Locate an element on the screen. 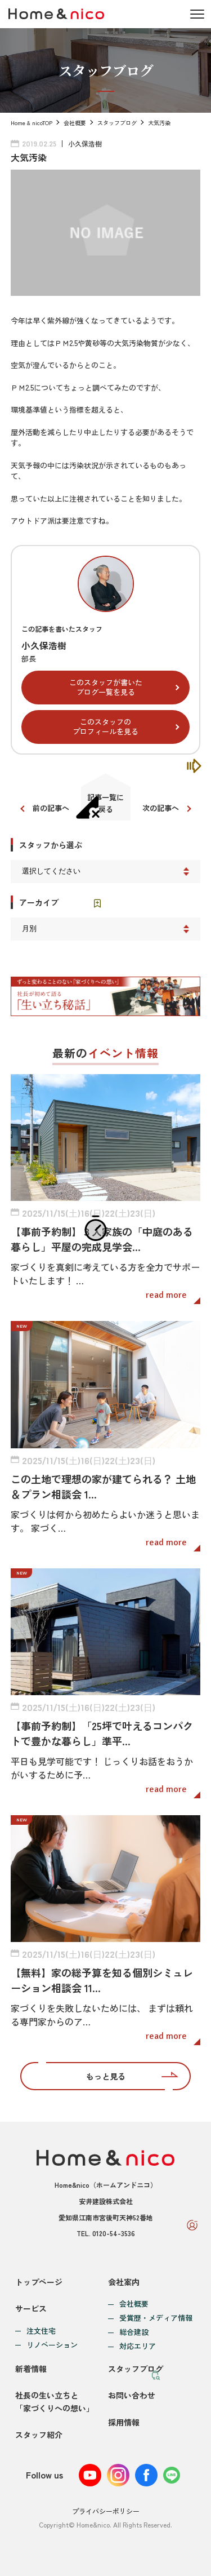 This screenshot has width=211, height=2576. add a new bookmark is located at coordinates (97, 903).